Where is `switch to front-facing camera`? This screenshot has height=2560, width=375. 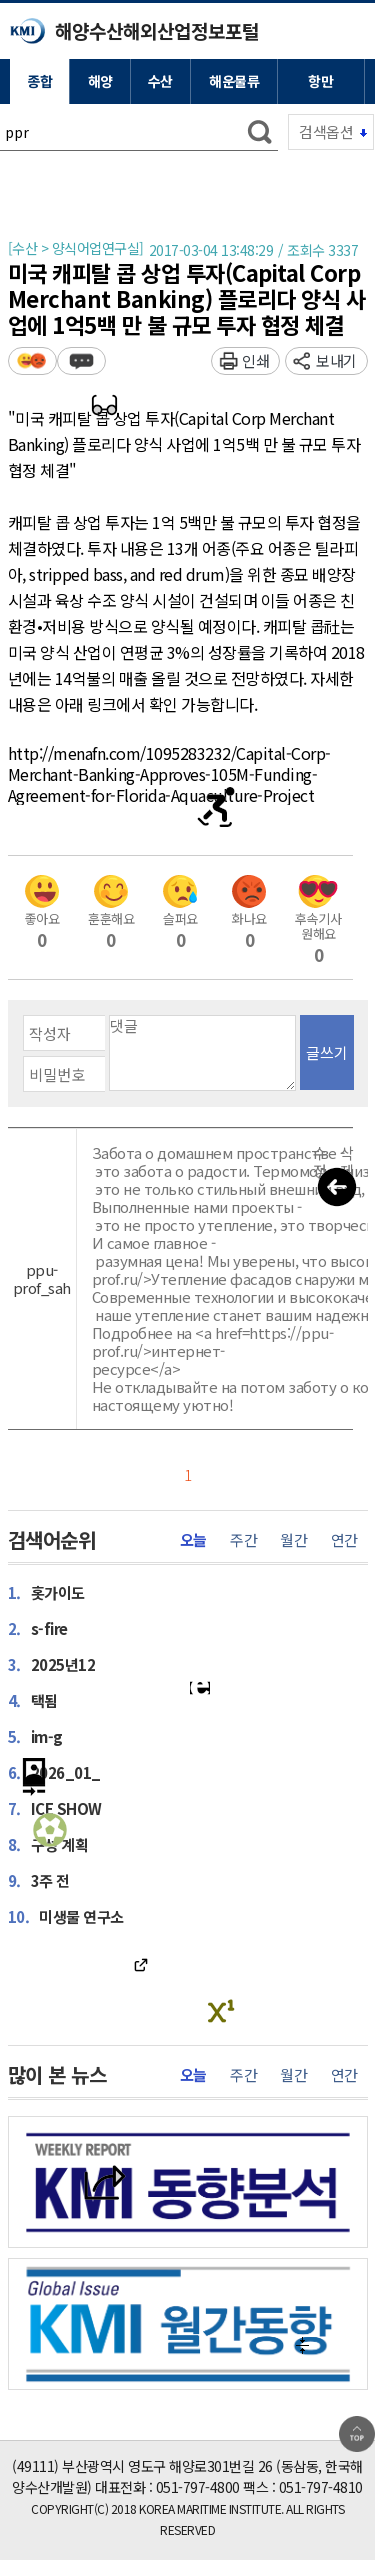 switch to front-facing camera is located at coordinates (34, 1777).